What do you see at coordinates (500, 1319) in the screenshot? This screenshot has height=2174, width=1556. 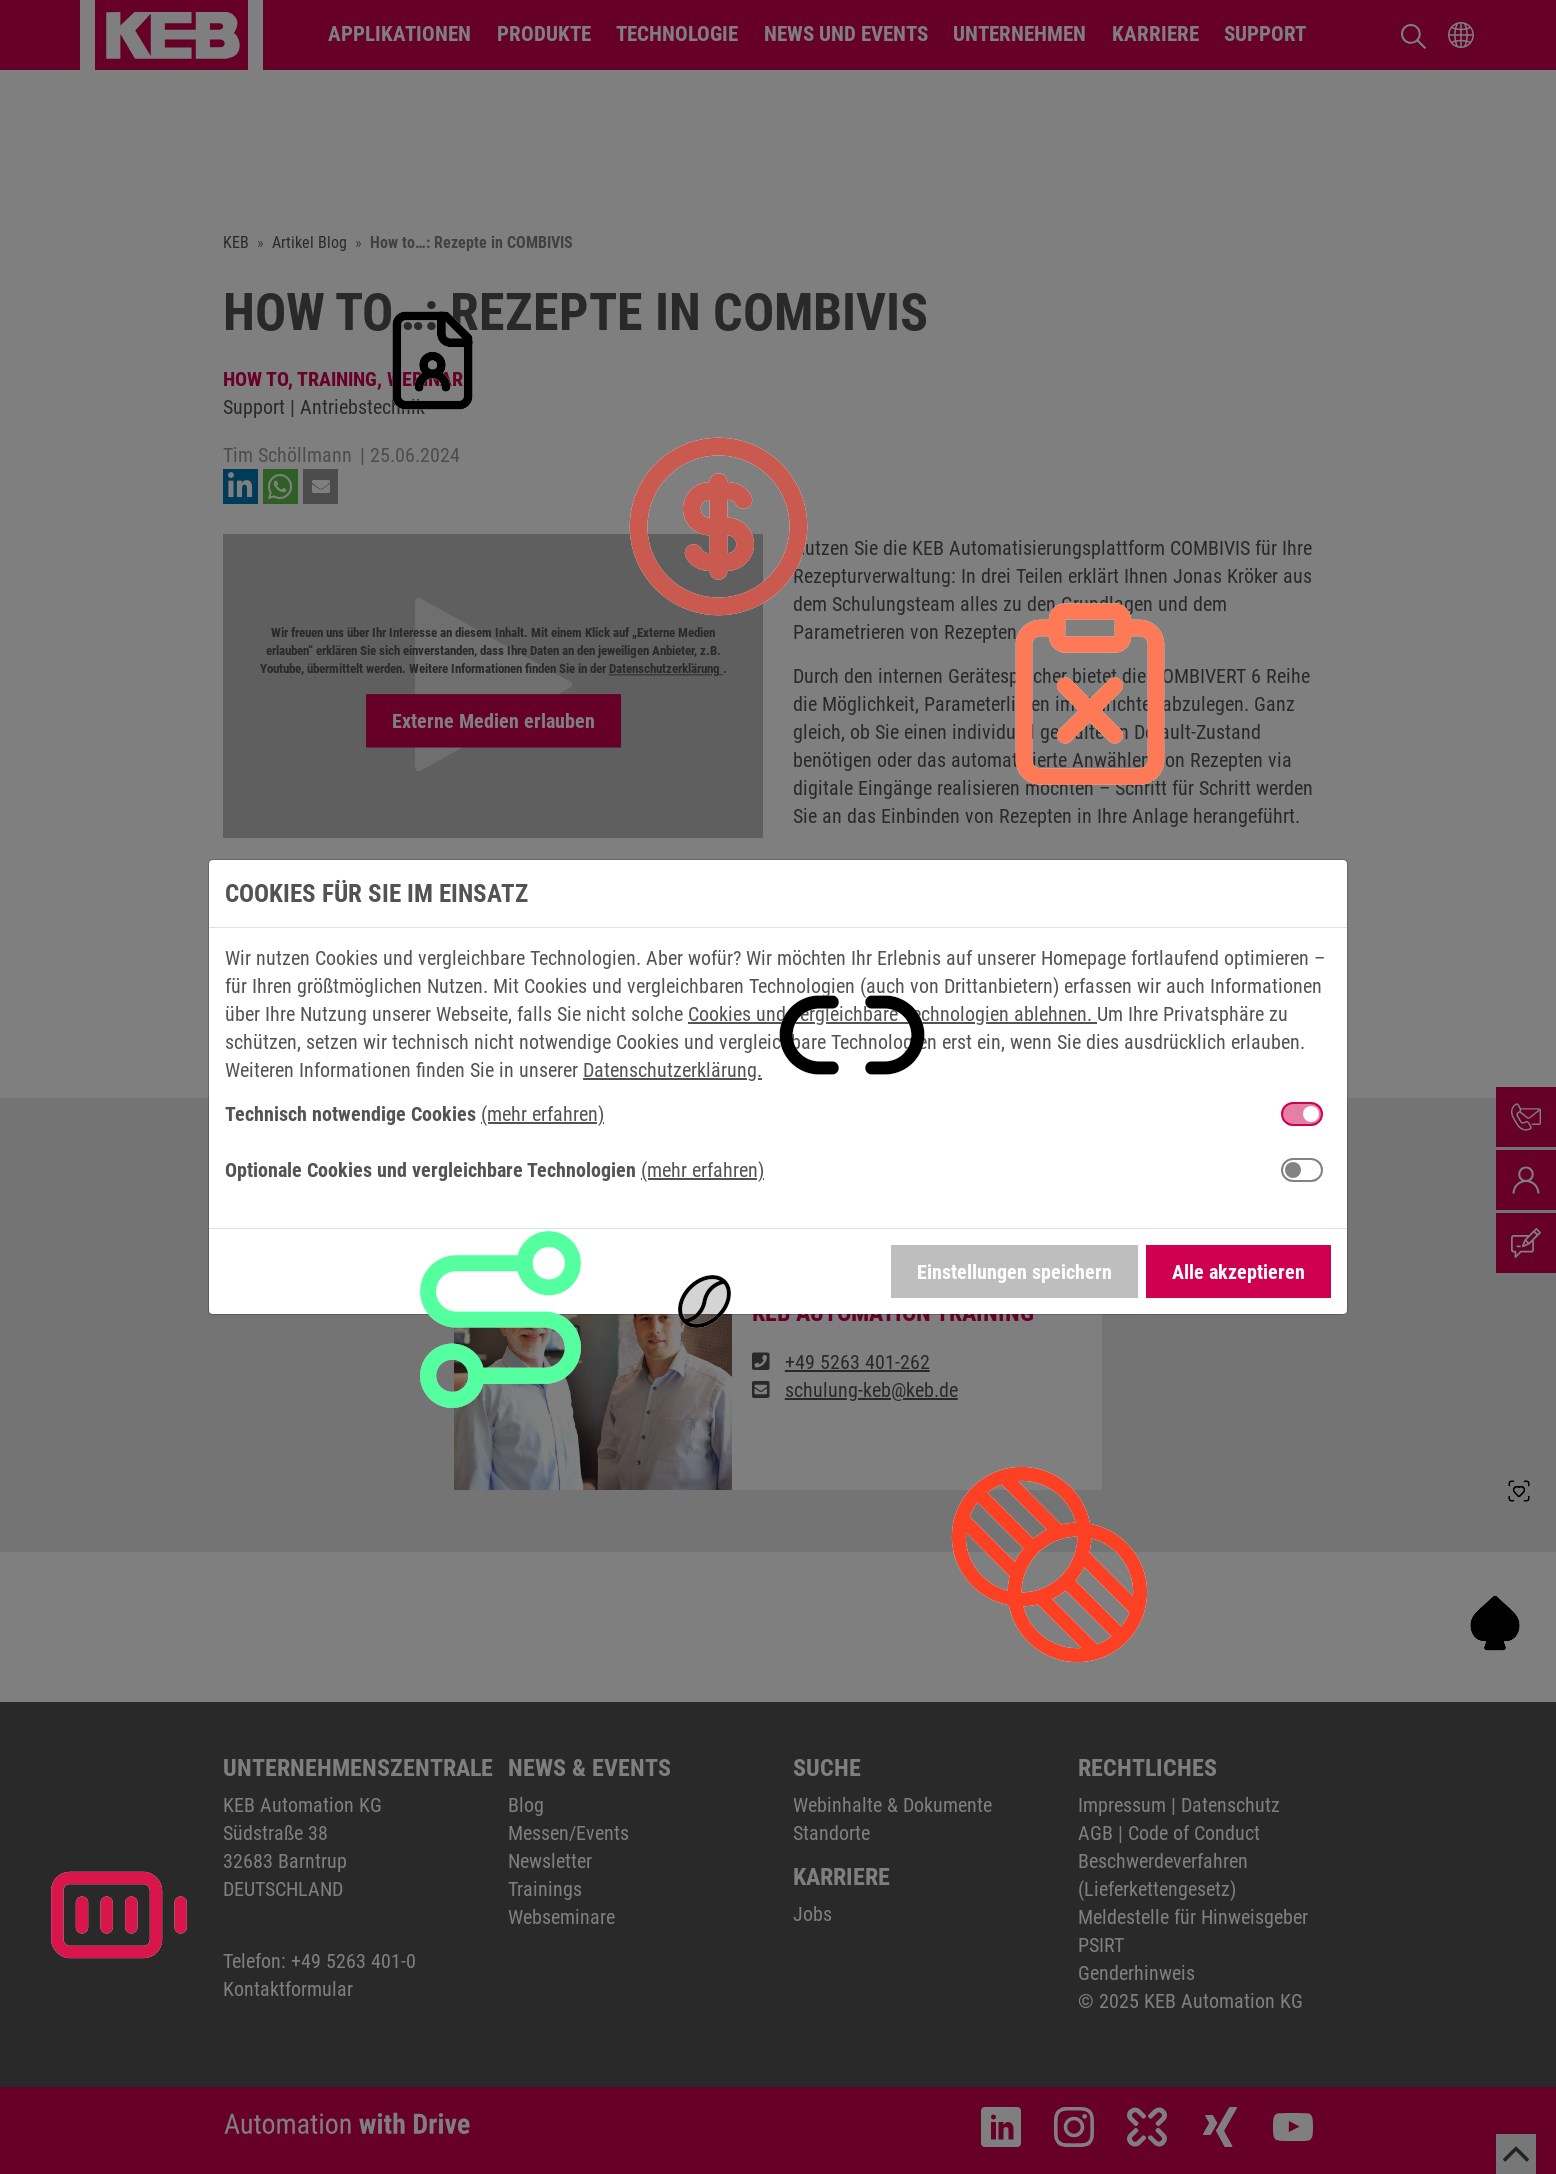 I see `view directions or navigation route` at bounding box center [500, 1319].